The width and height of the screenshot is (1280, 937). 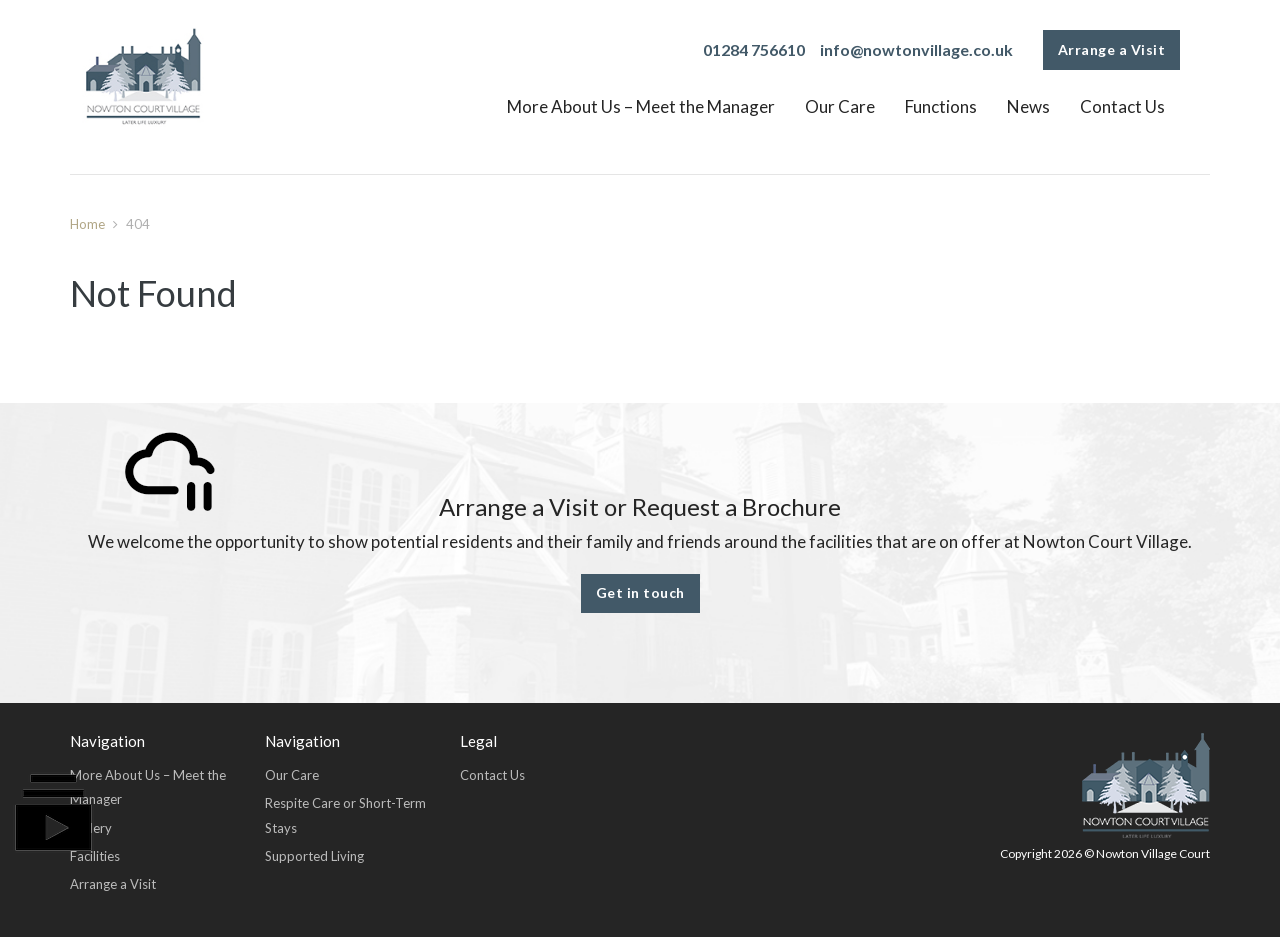 What do you see at coordinates (170, 465) in the screenshot?
I see `pause cloud sync or upload` at bounding box center [170, 465].